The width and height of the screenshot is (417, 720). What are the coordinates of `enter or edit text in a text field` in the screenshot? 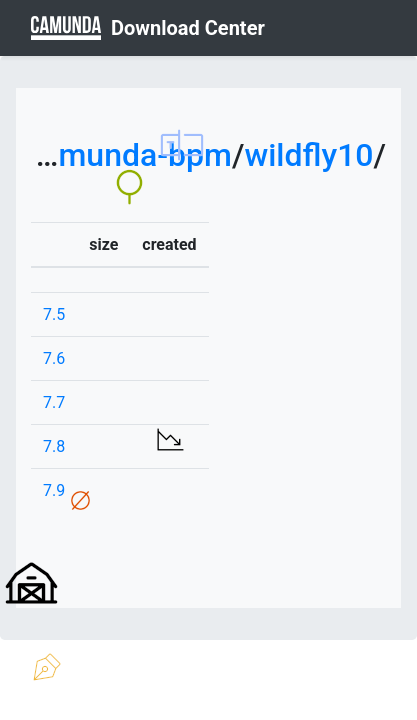 It's located at (182, 145).